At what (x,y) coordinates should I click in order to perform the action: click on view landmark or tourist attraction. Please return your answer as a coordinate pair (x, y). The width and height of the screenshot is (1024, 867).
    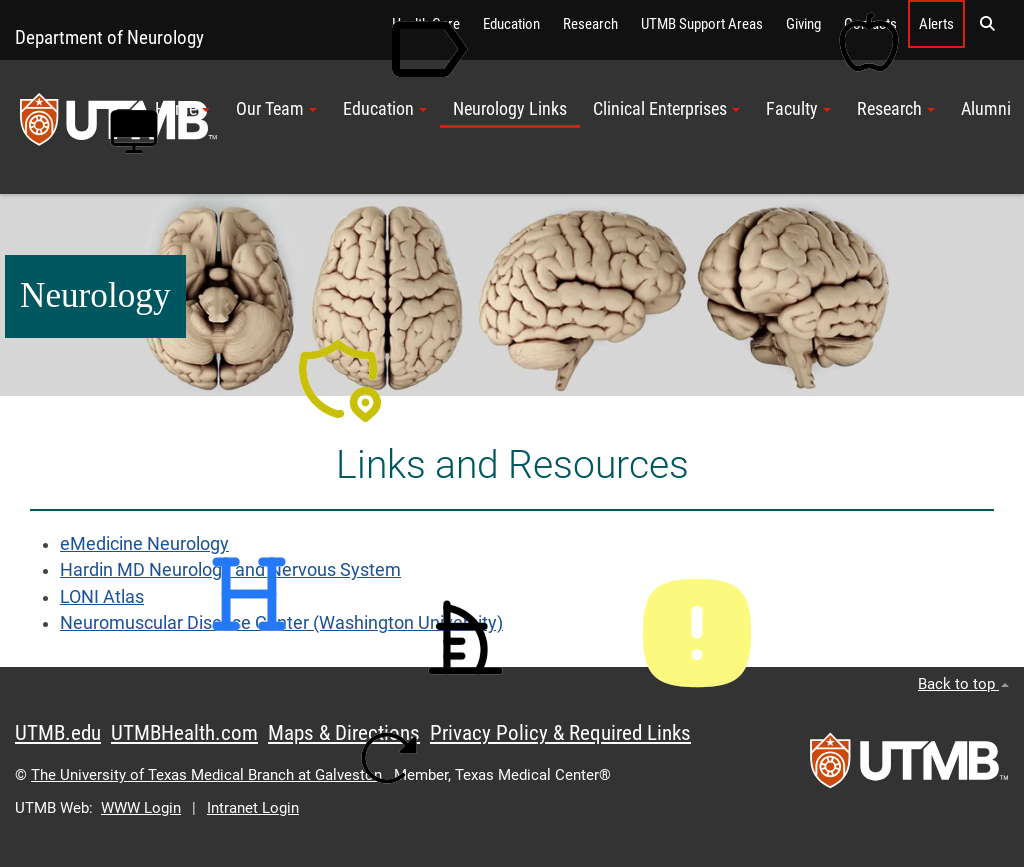
    Looking at the image, I should click on (465, 637).